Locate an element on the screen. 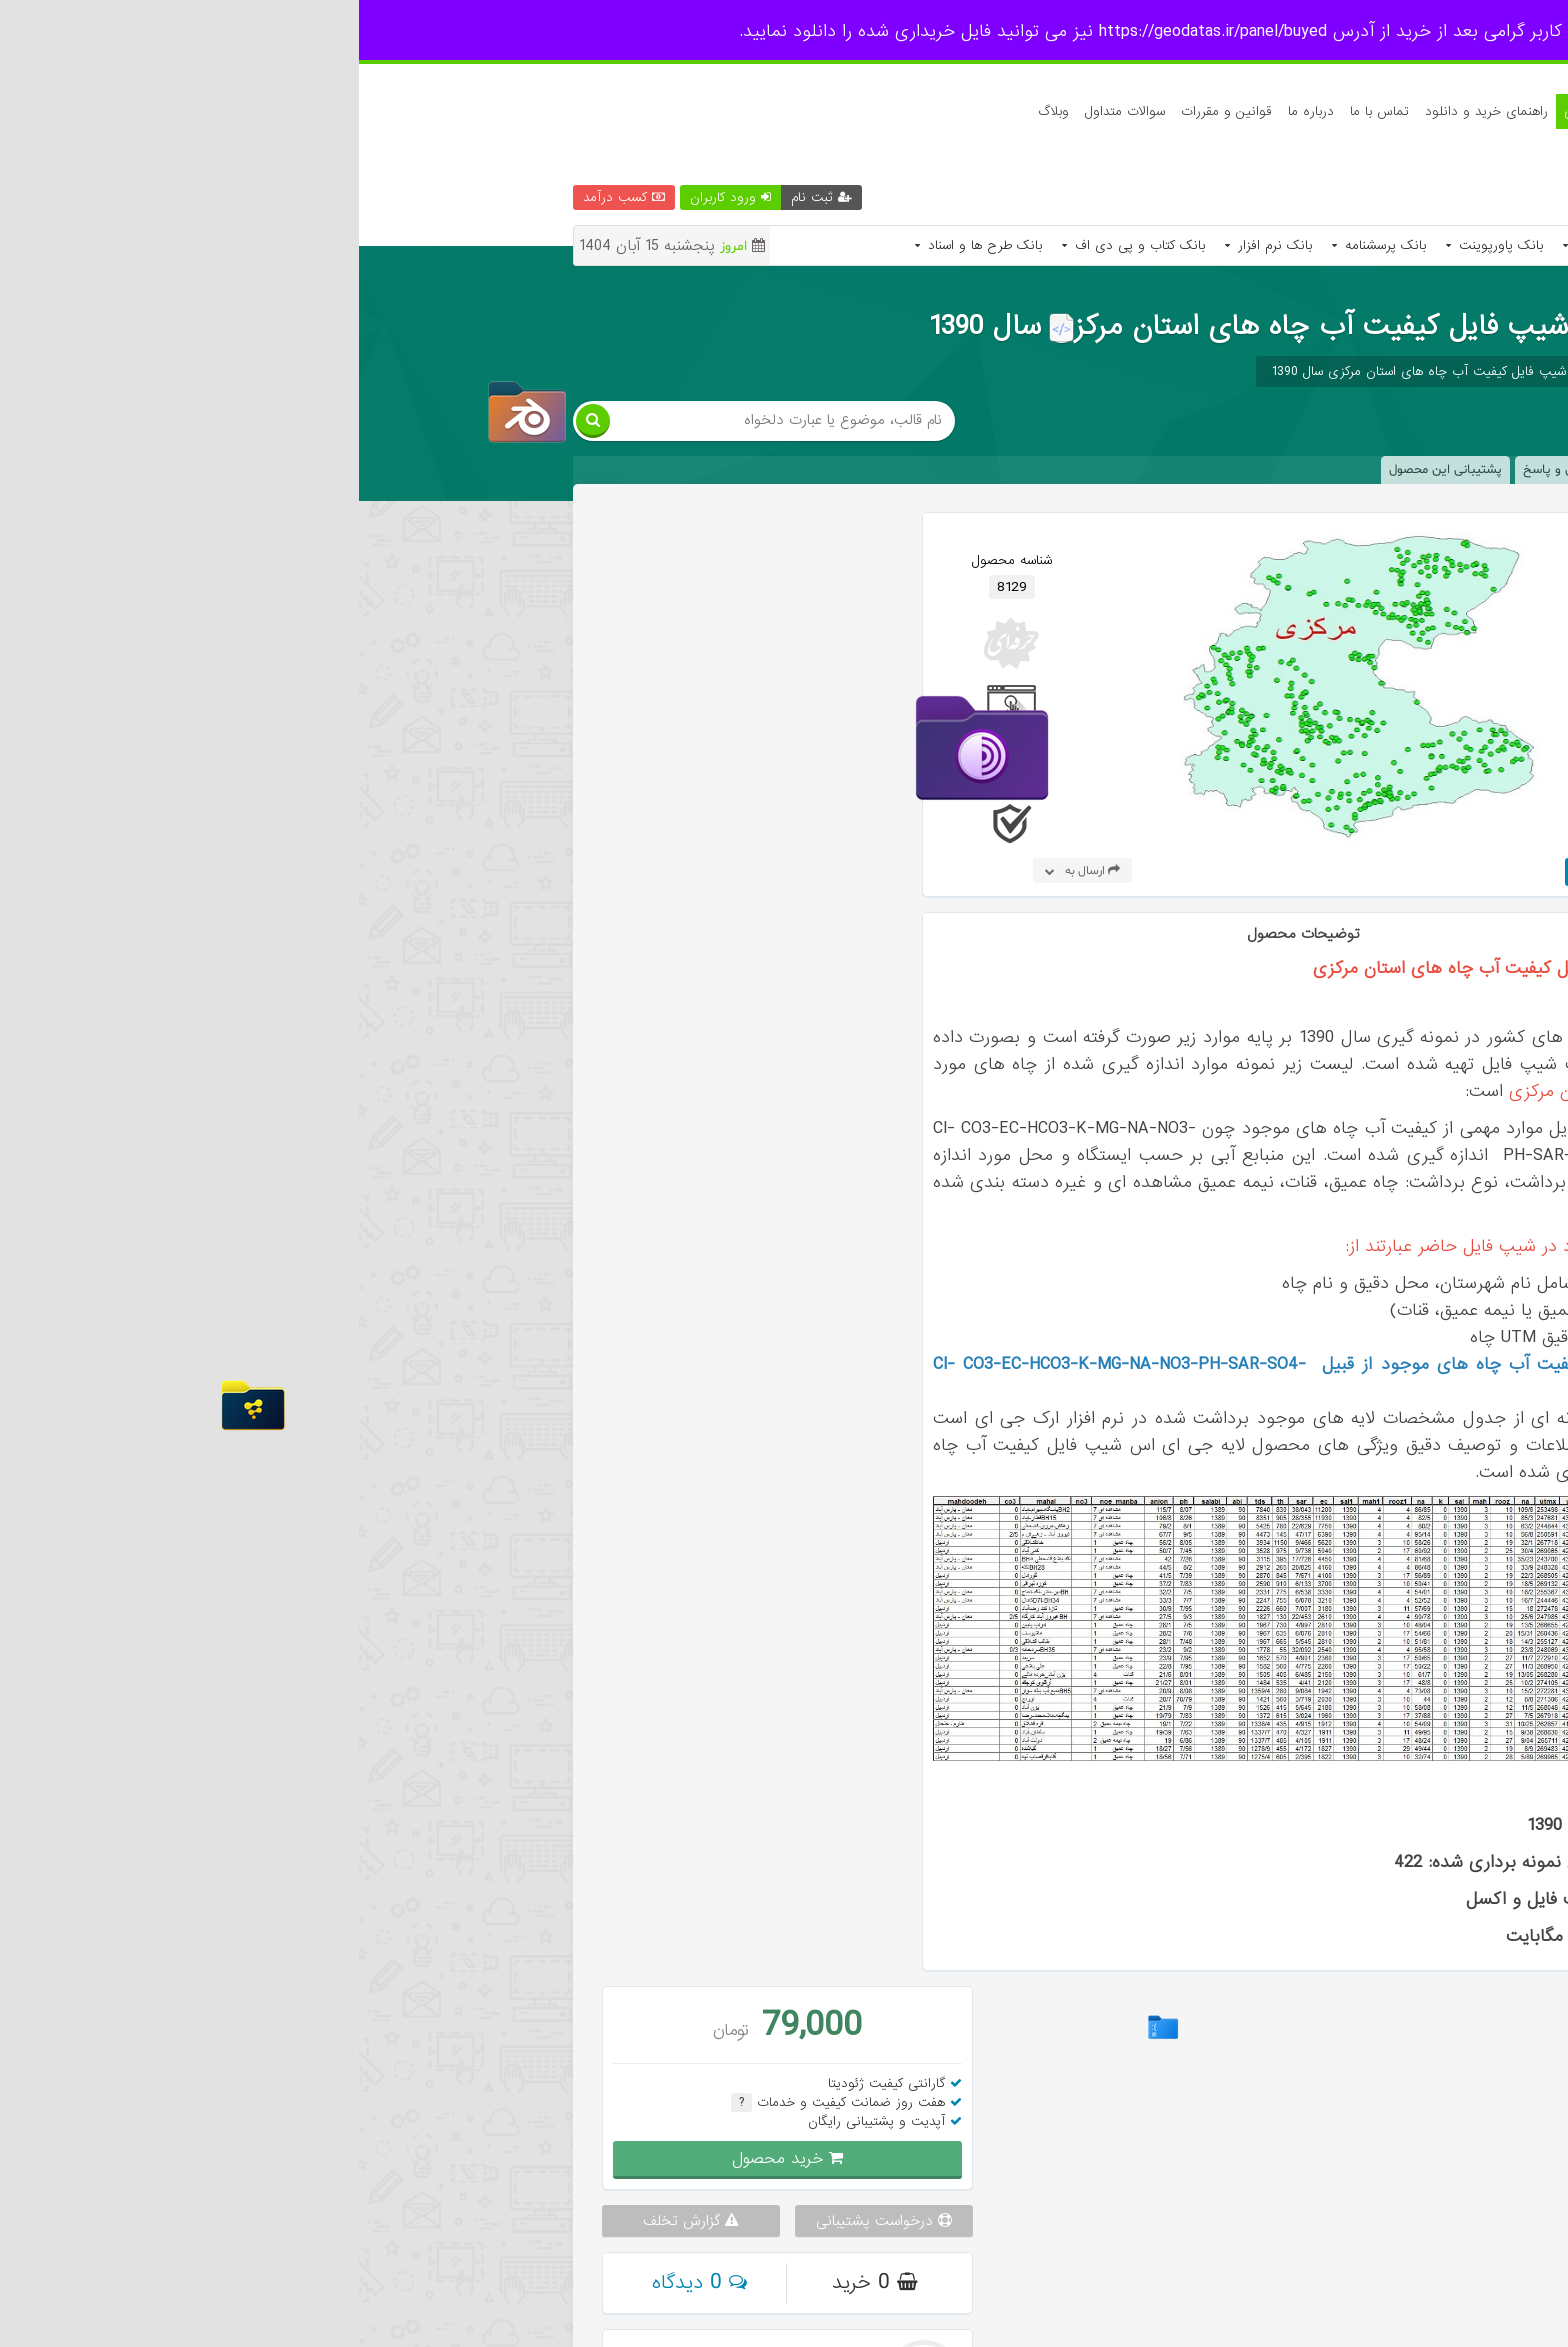  folder containing system crash logs or error reports is located at coordinates (1163, 2028).